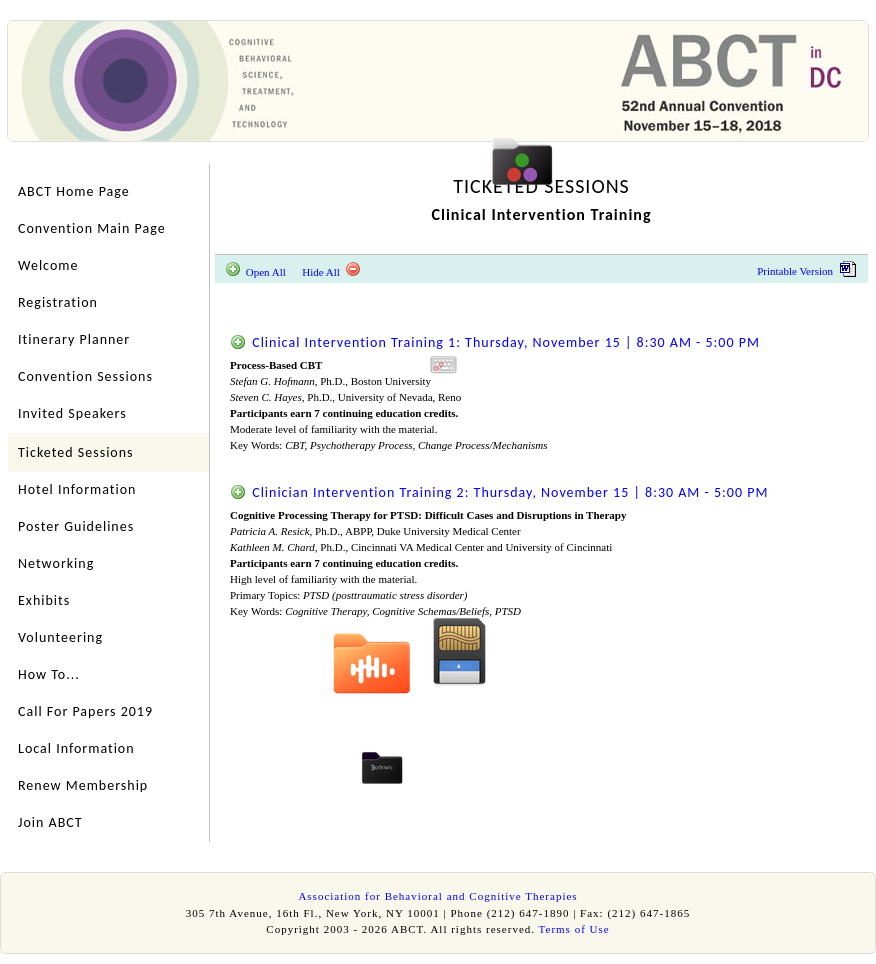 The image size is (876, 964). I want to click on access removable storage device, so click(459, 651).